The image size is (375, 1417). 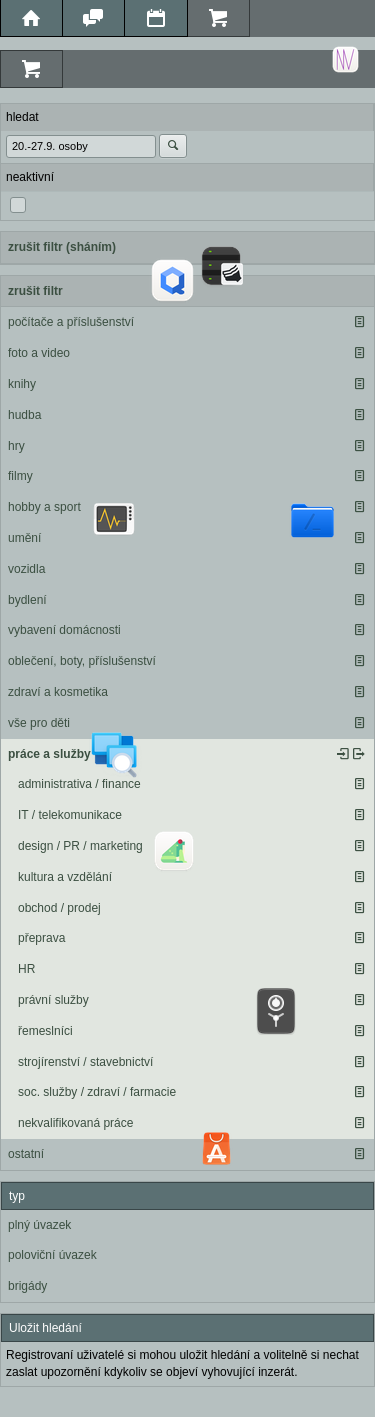 What do you see at coordinates (345, 59) in the screenshot?
I see `launch nvtop gpu monitoring application` at bounding box center [345, 59].